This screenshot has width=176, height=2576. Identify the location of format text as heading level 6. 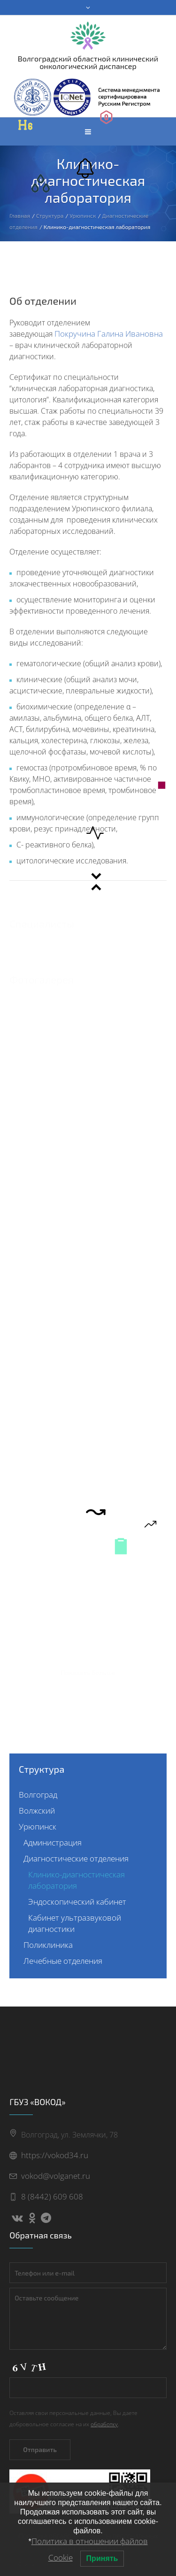
(25, 125).